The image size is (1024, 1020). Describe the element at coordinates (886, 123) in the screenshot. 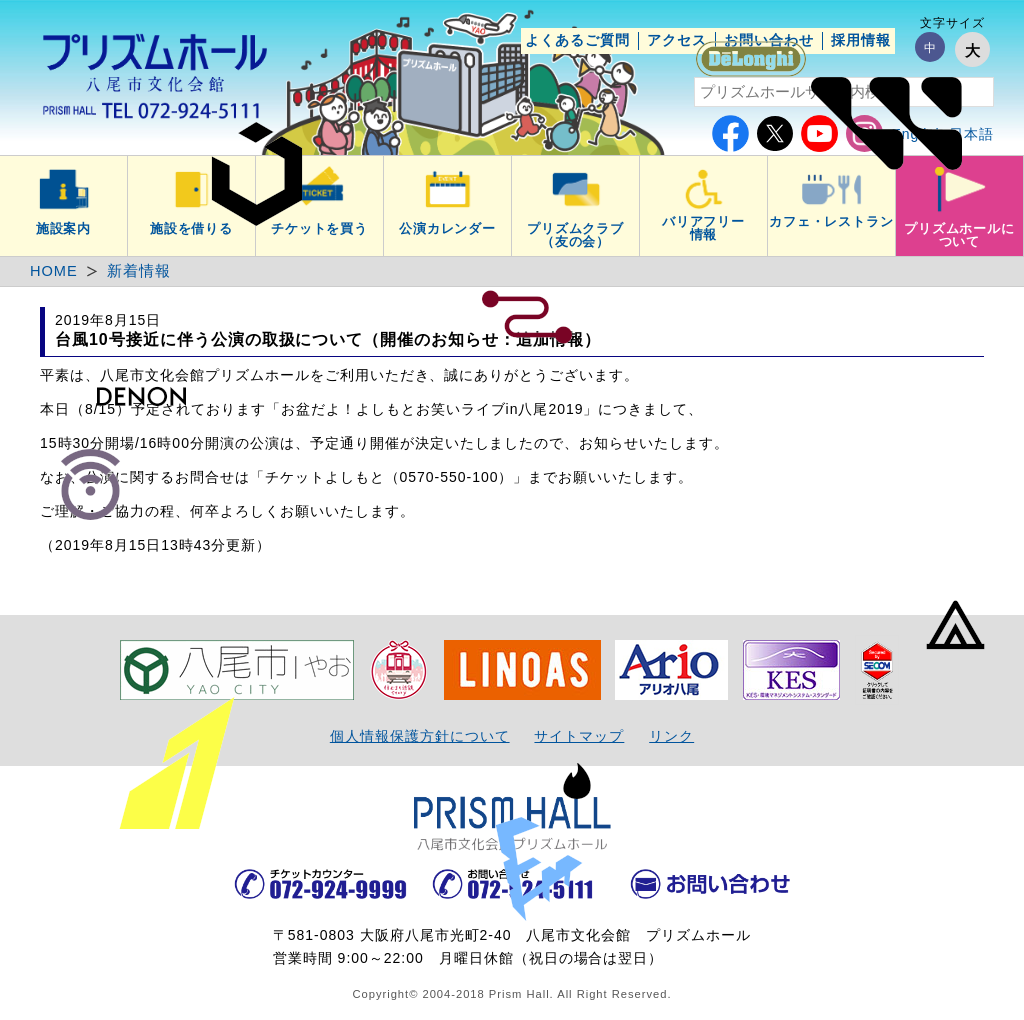

I see `western digital brand logo` at that location.